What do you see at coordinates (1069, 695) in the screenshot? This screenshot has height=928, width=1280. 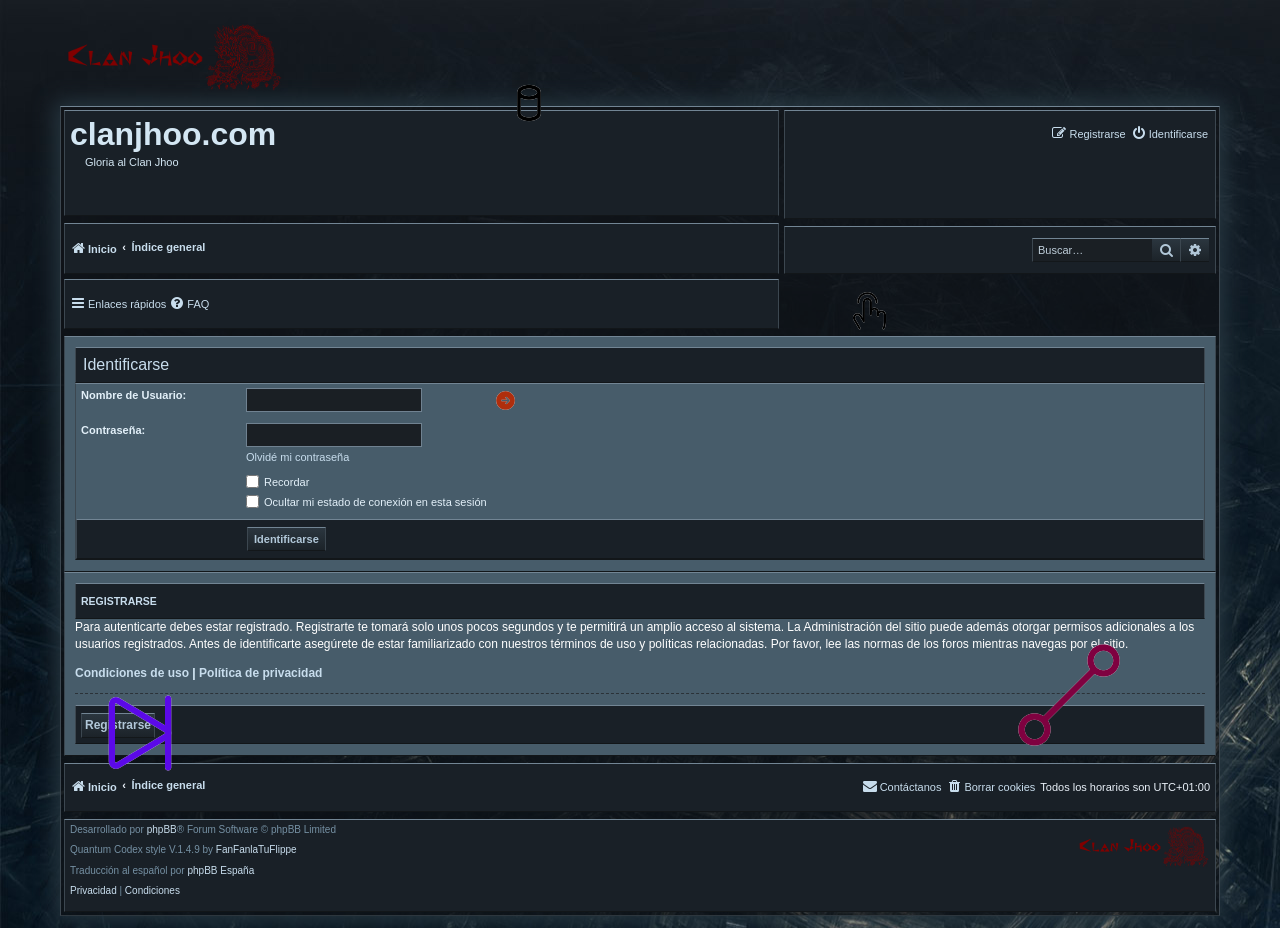 I see `draw a line between two points` at bounding box center [1069, 695].